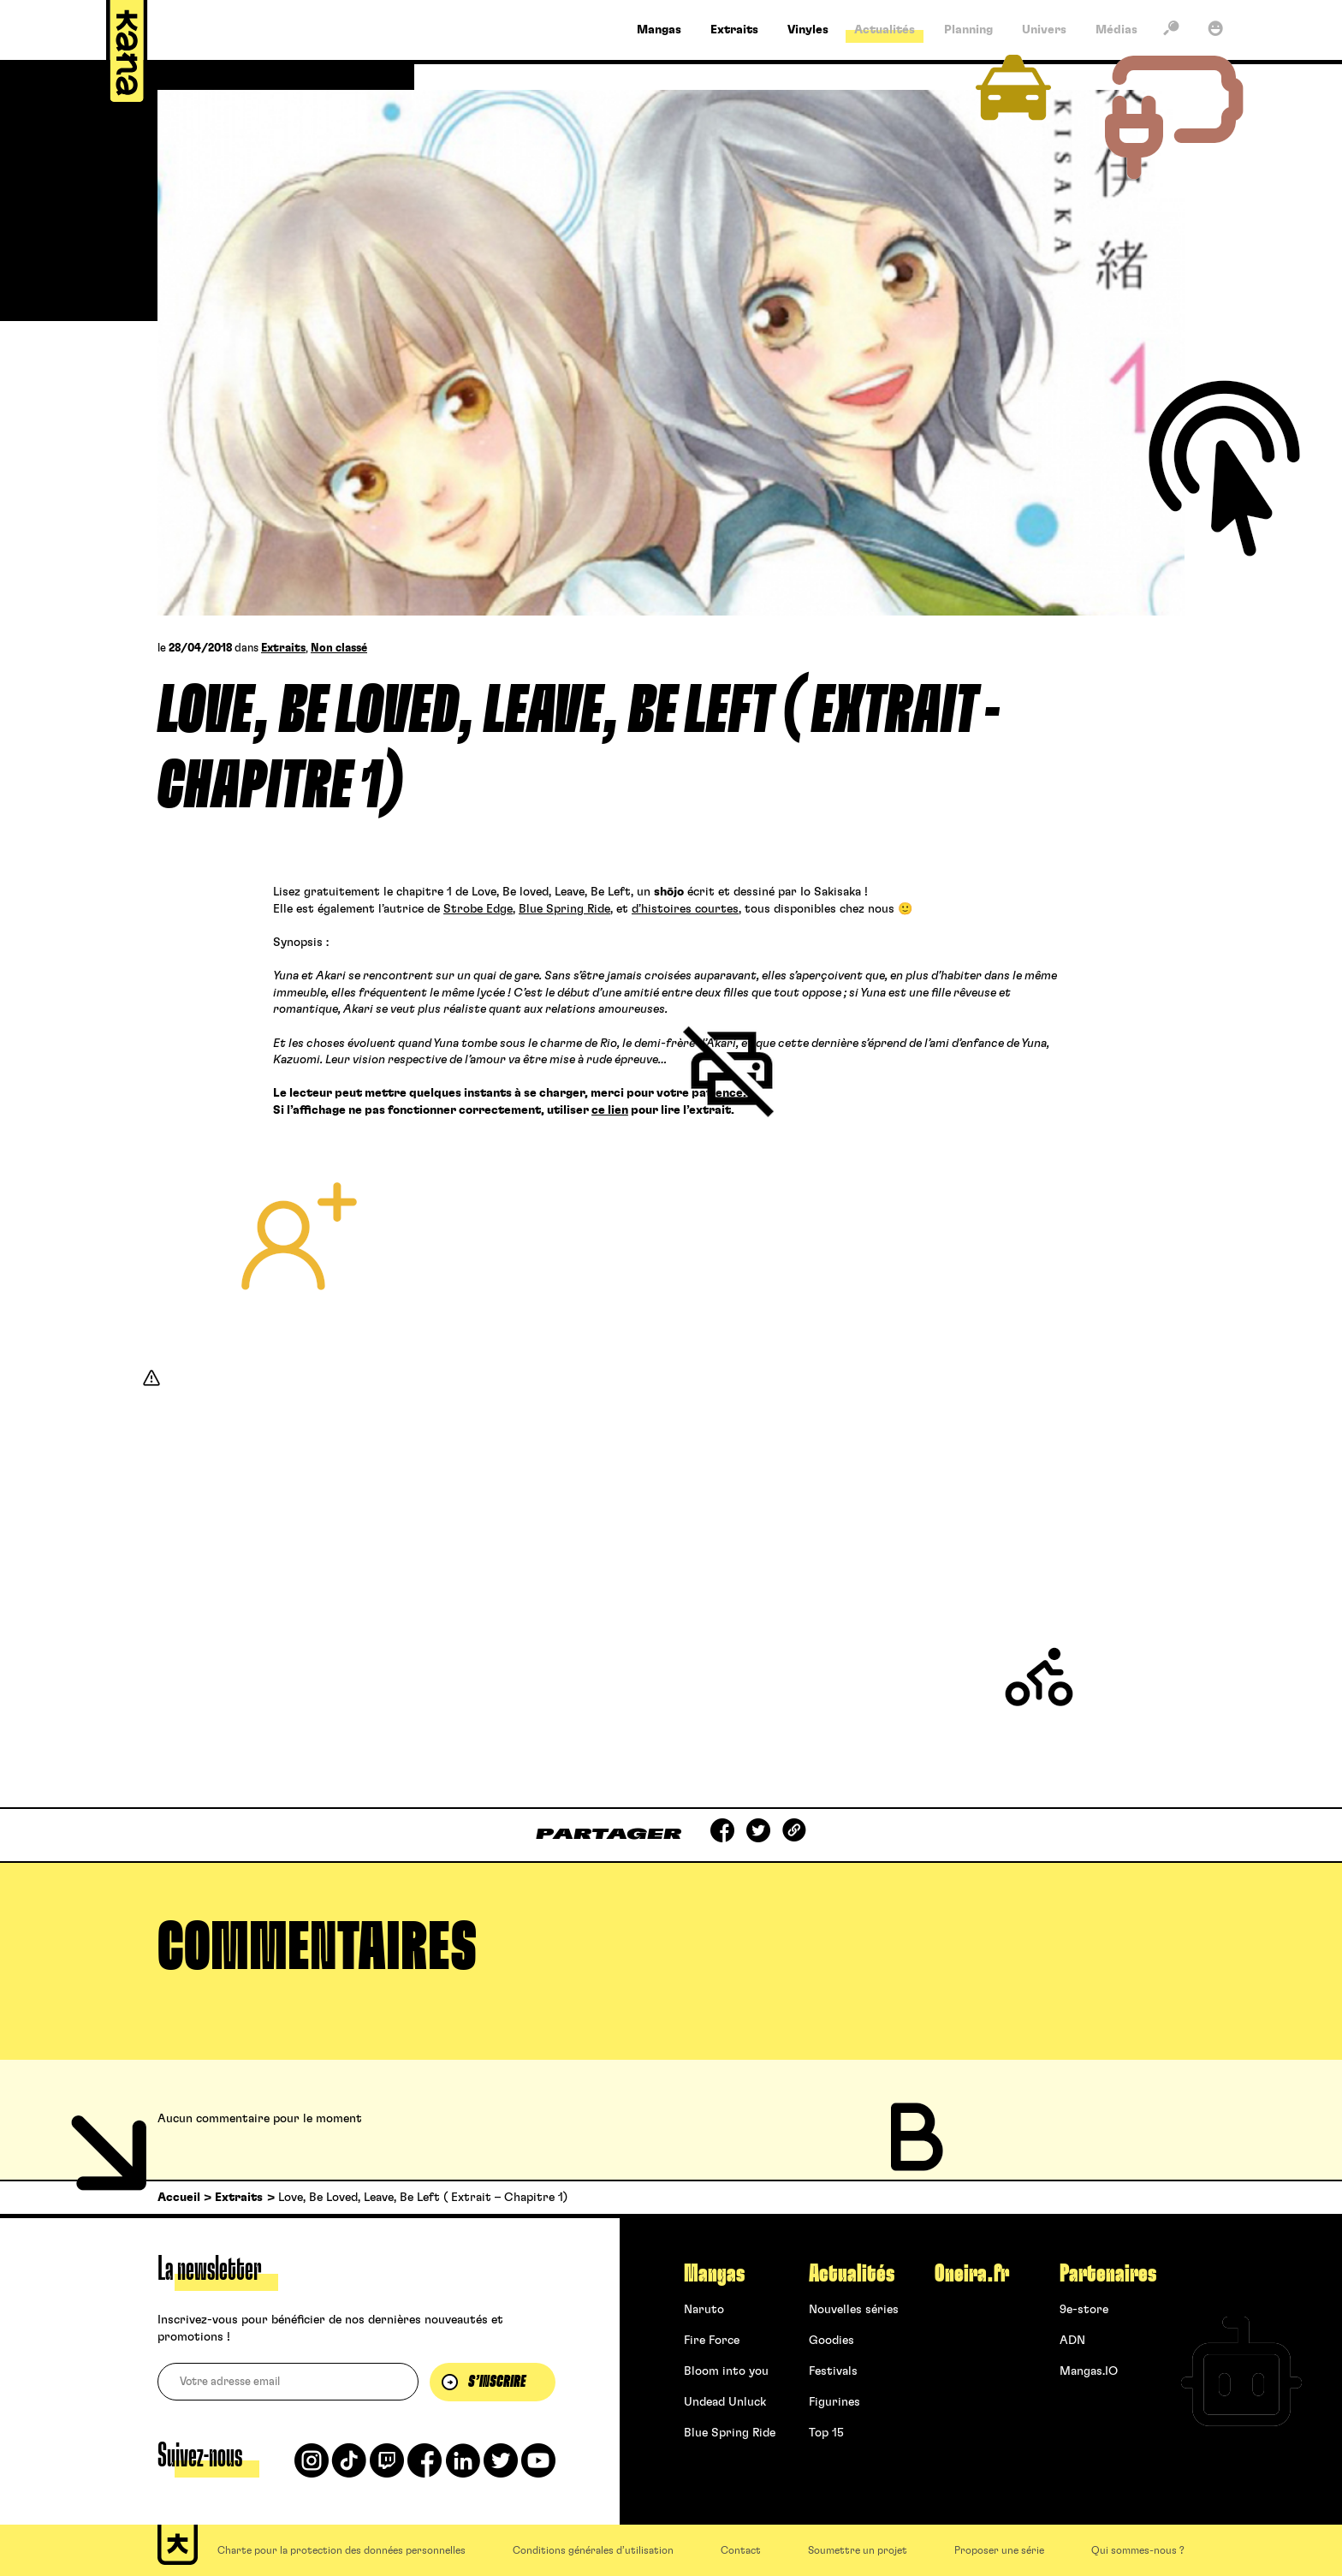  I want to click on add a new user or contact, so click(299, 1240).